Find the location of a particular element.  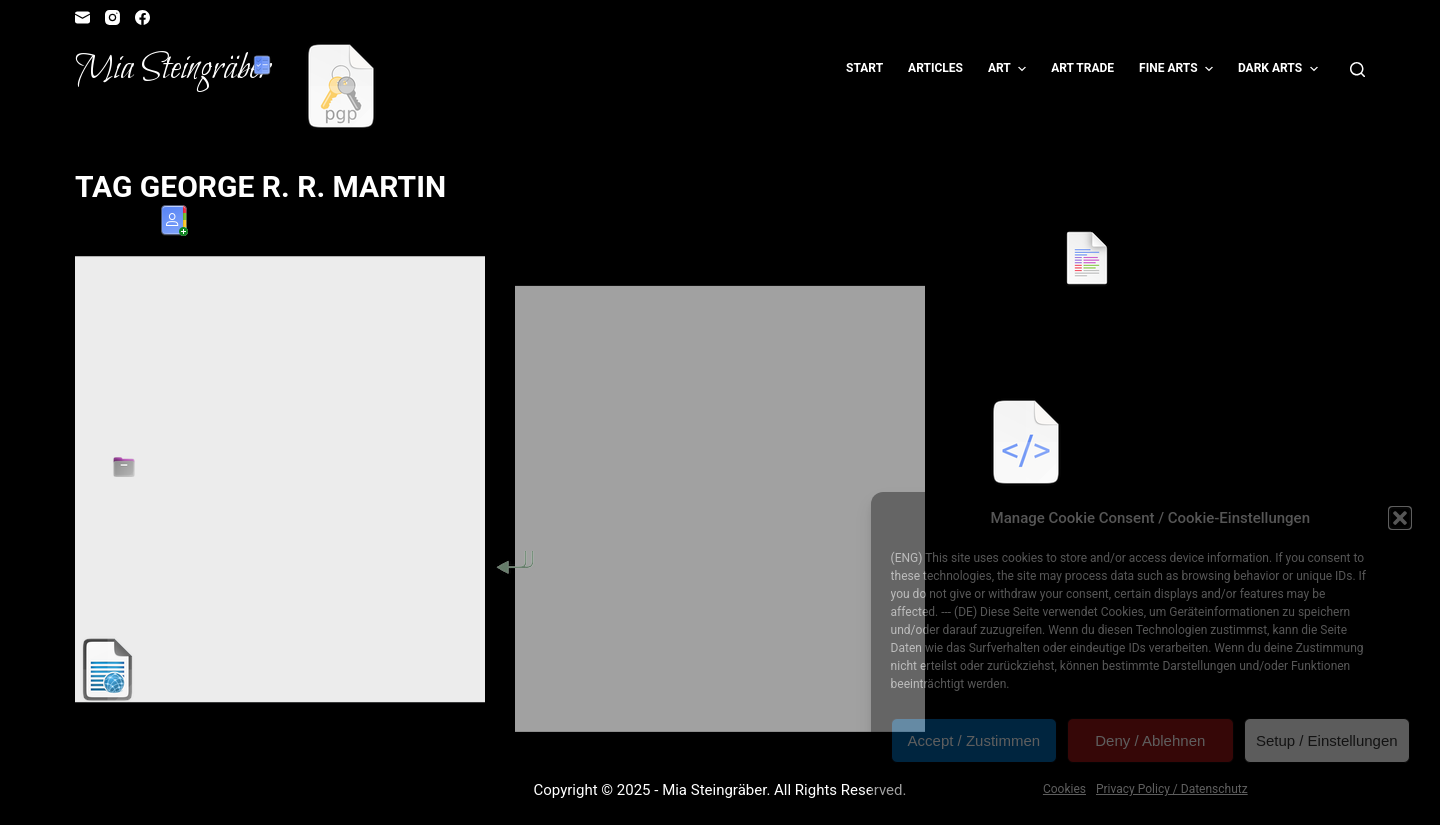

add a new contact is located at coordinates (174, 220).